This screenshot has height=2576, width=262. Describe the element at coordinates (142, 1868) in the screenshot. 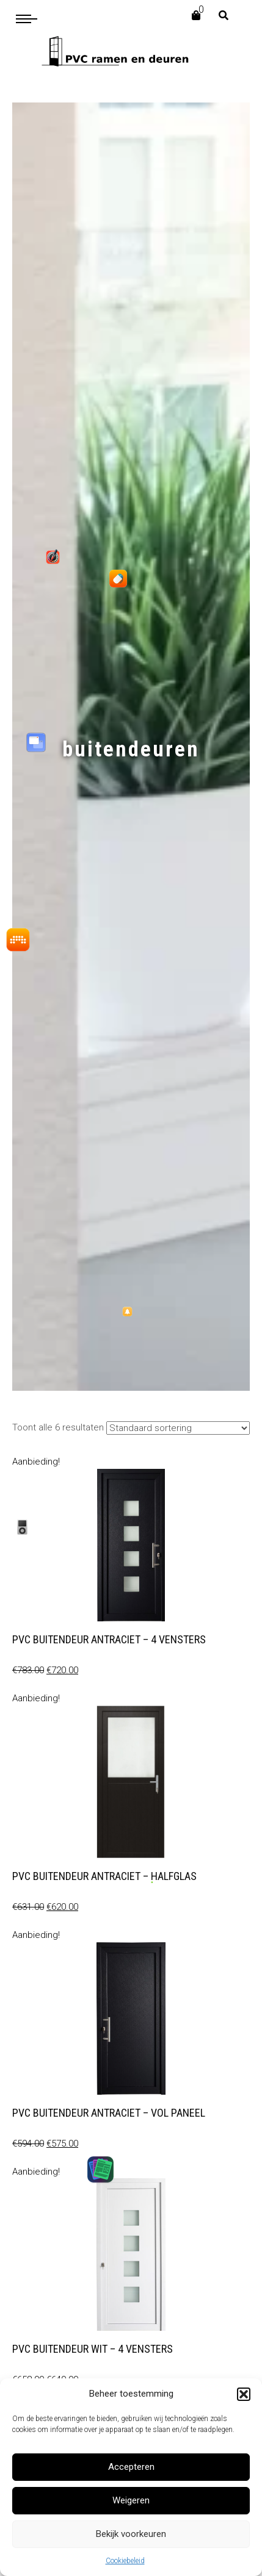

I see `open text-to-speech settings` at that location.